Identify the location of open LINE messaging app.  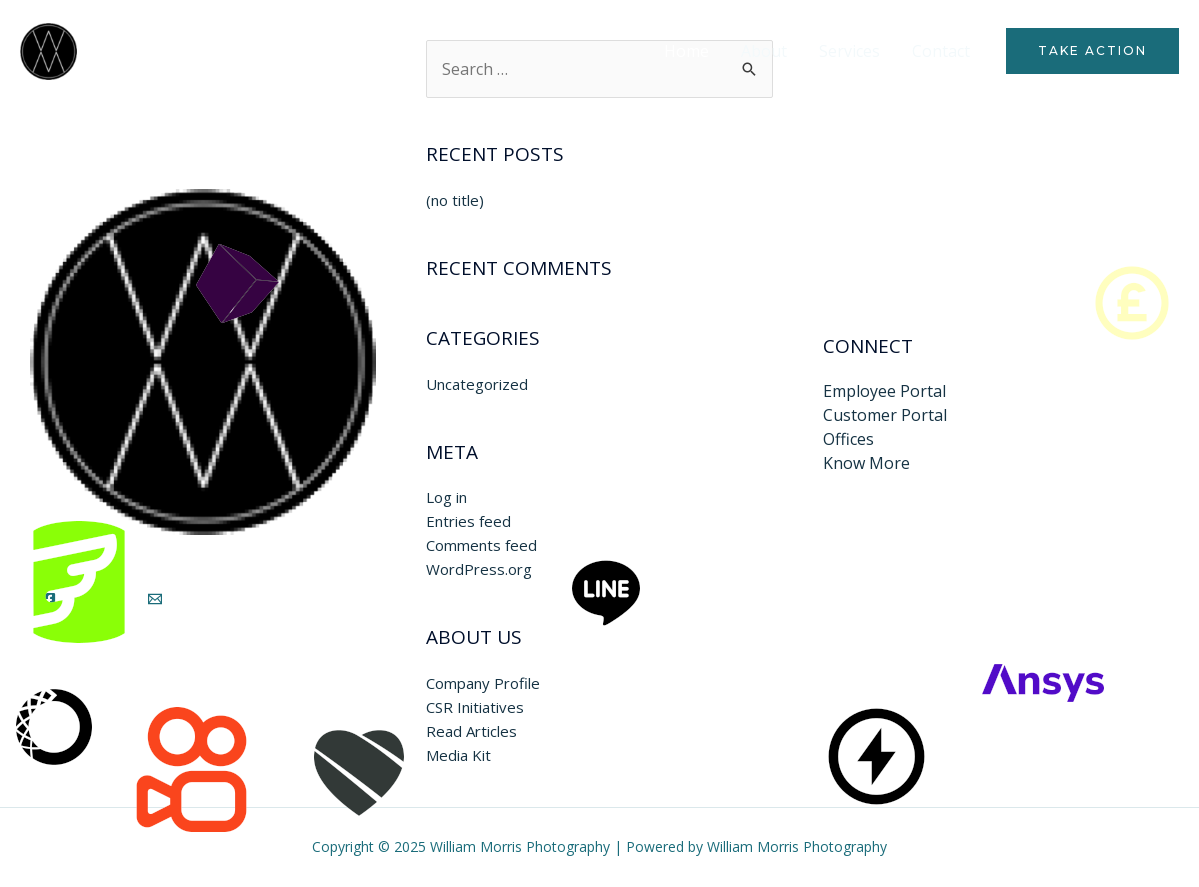
(606, 593).